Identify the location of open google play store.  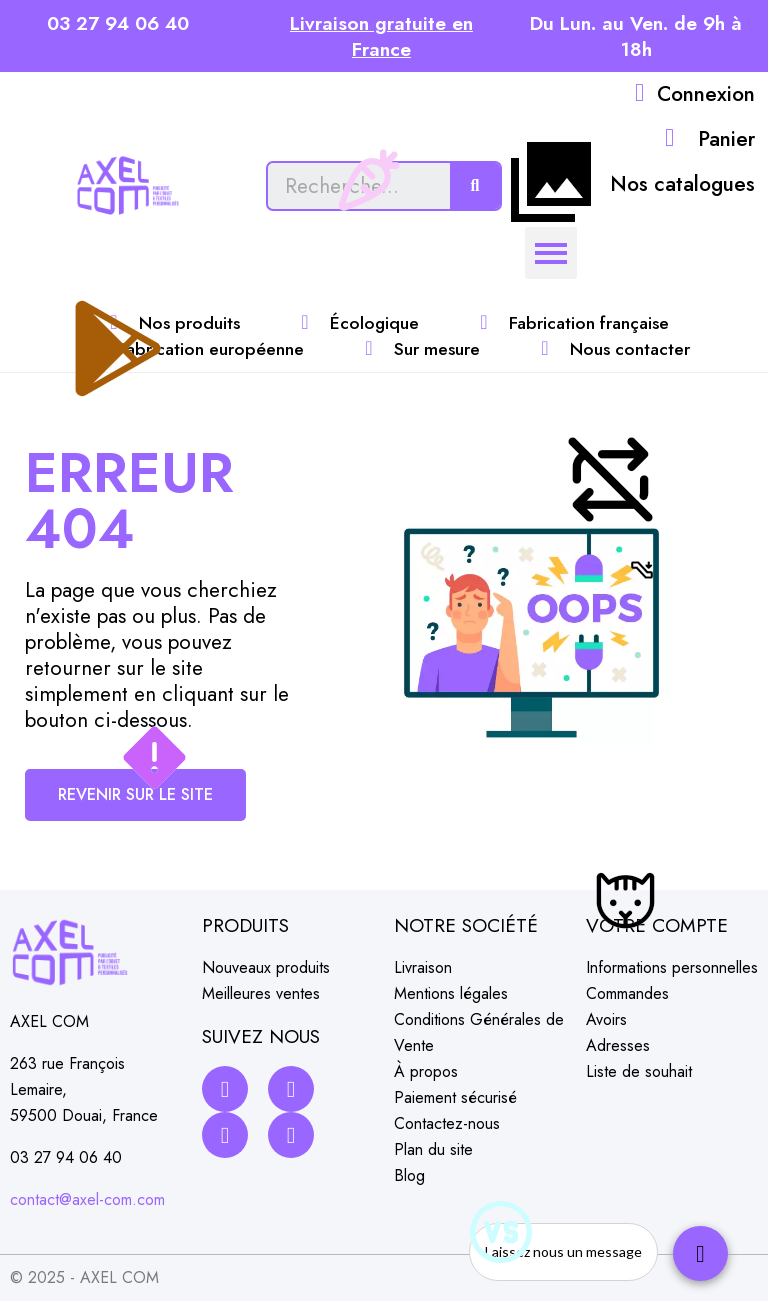
(109, 348).